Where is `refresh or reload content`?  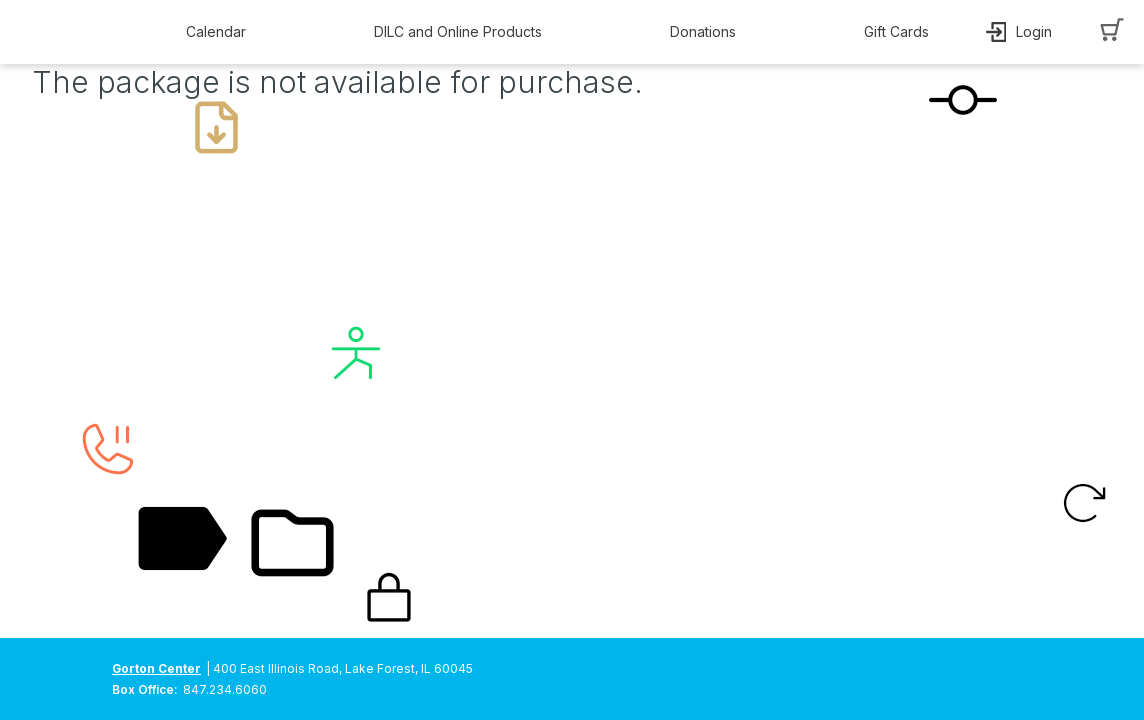 refresh or reload content is located at coordinates (1083, 503).